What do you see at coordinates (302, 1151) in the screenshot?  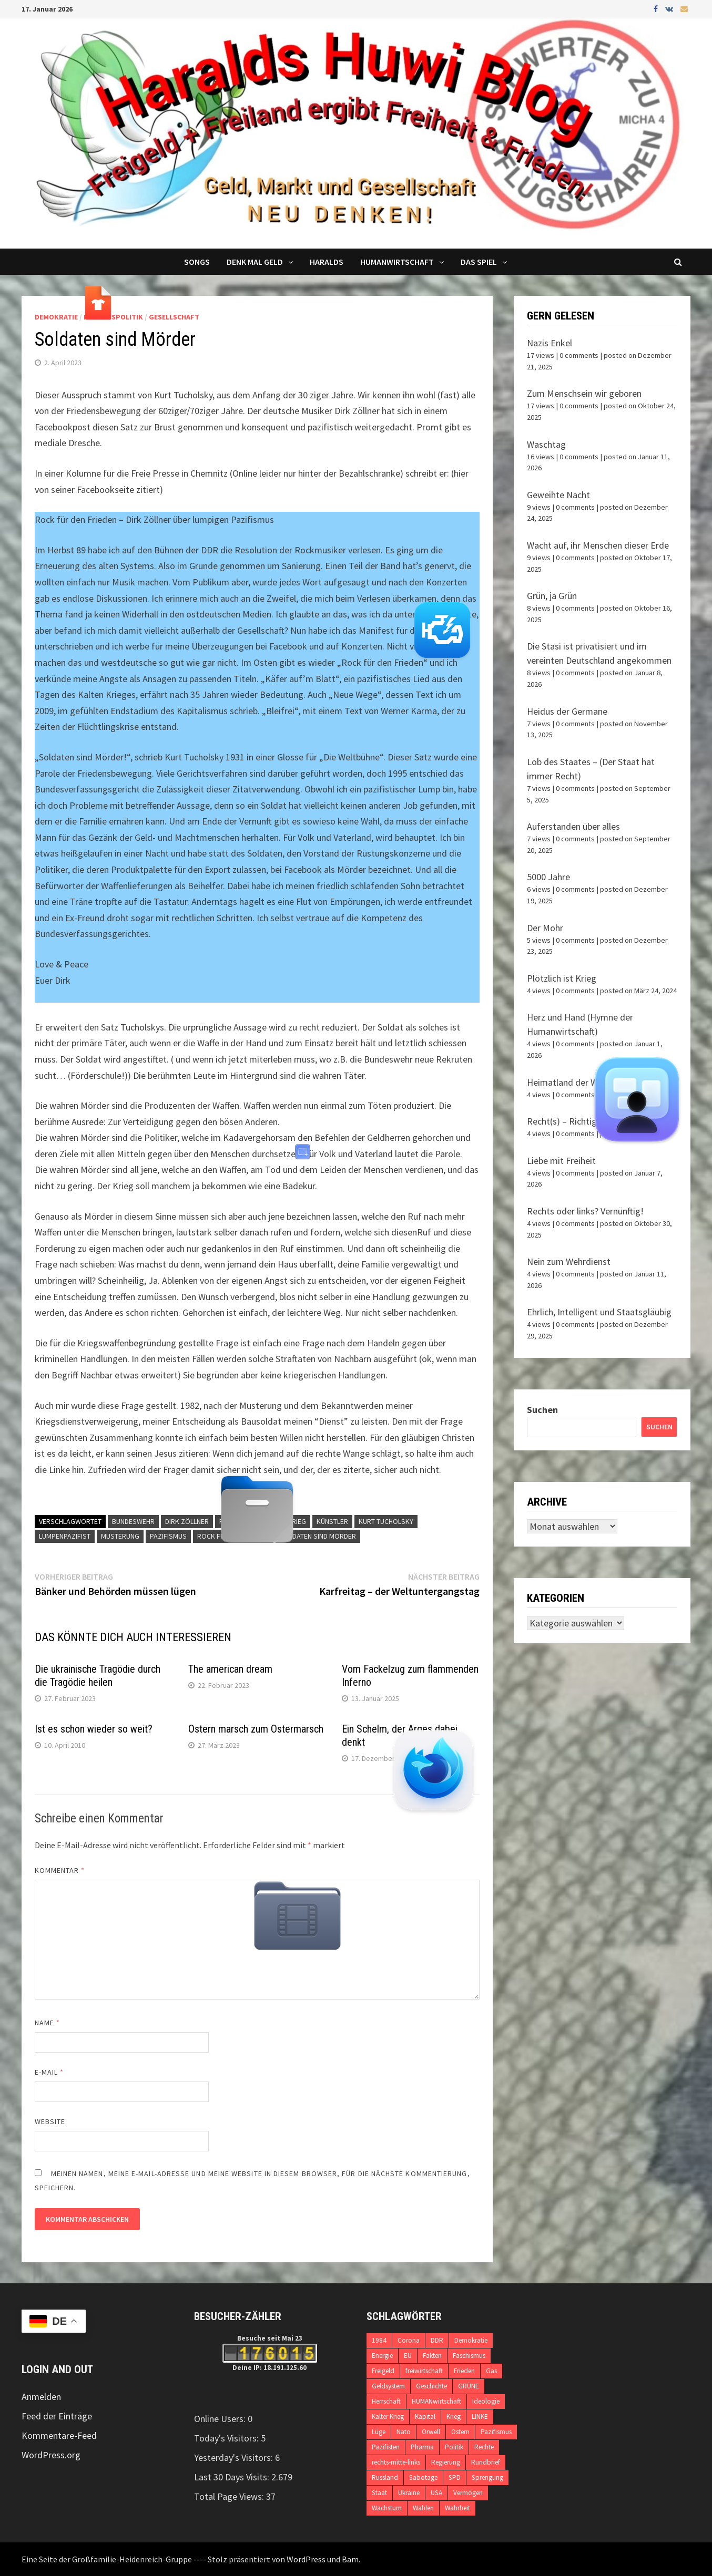 I see `take a screenshot` at bounding box center [302, 1151].